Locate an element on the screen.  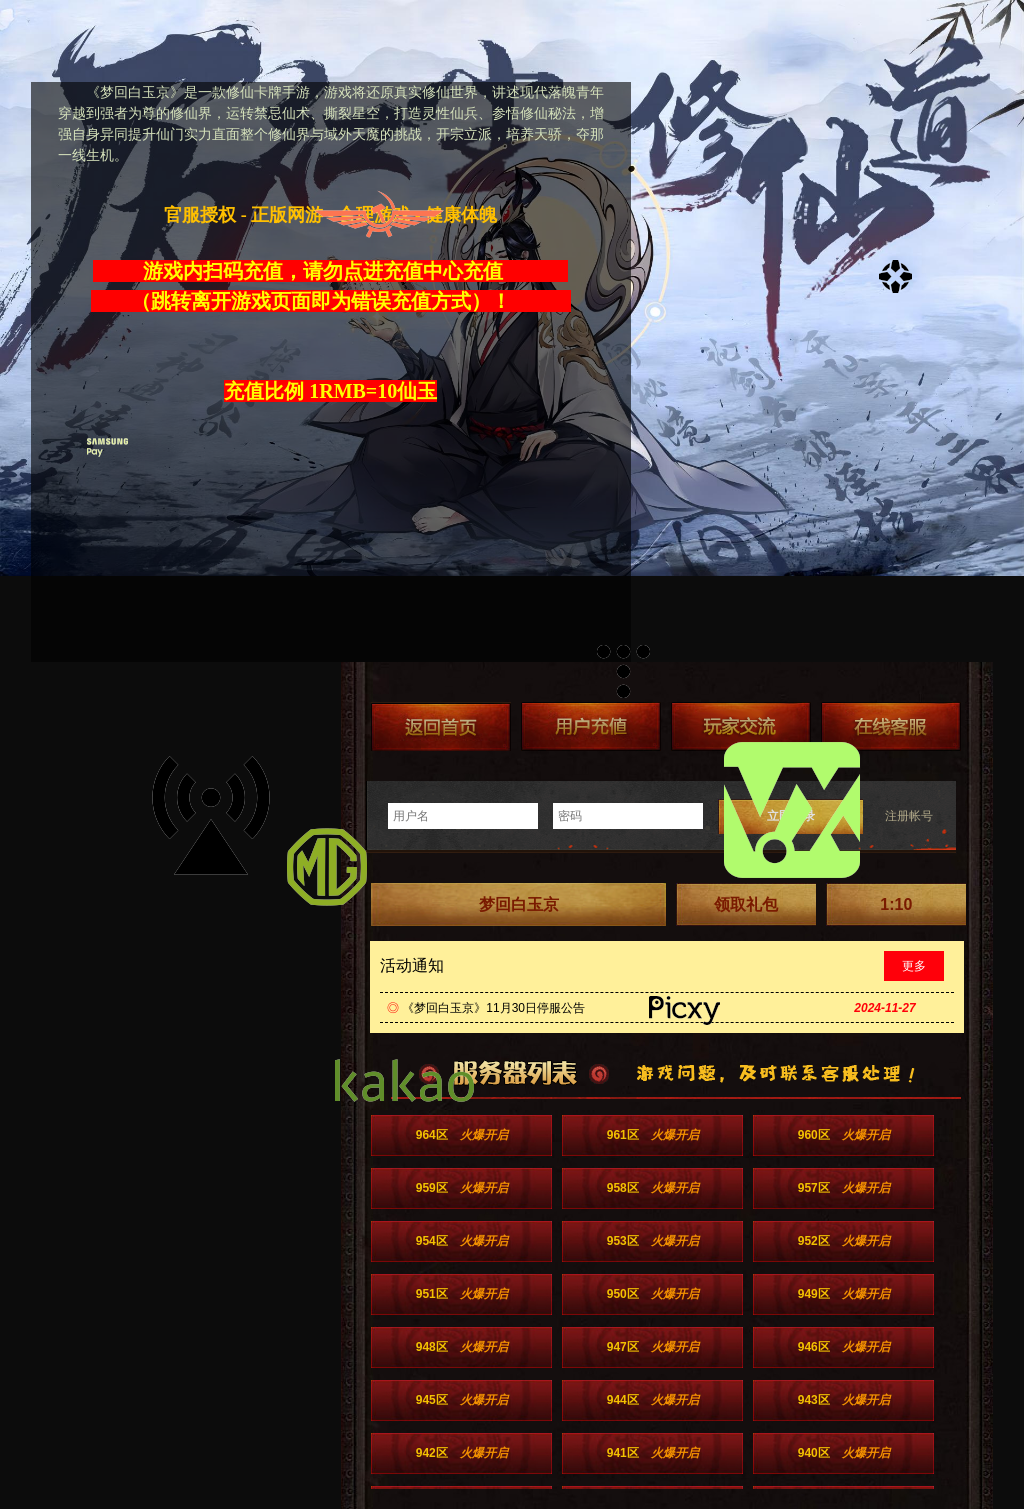
aeroflot airline logo is located at coordinates (379, 214).